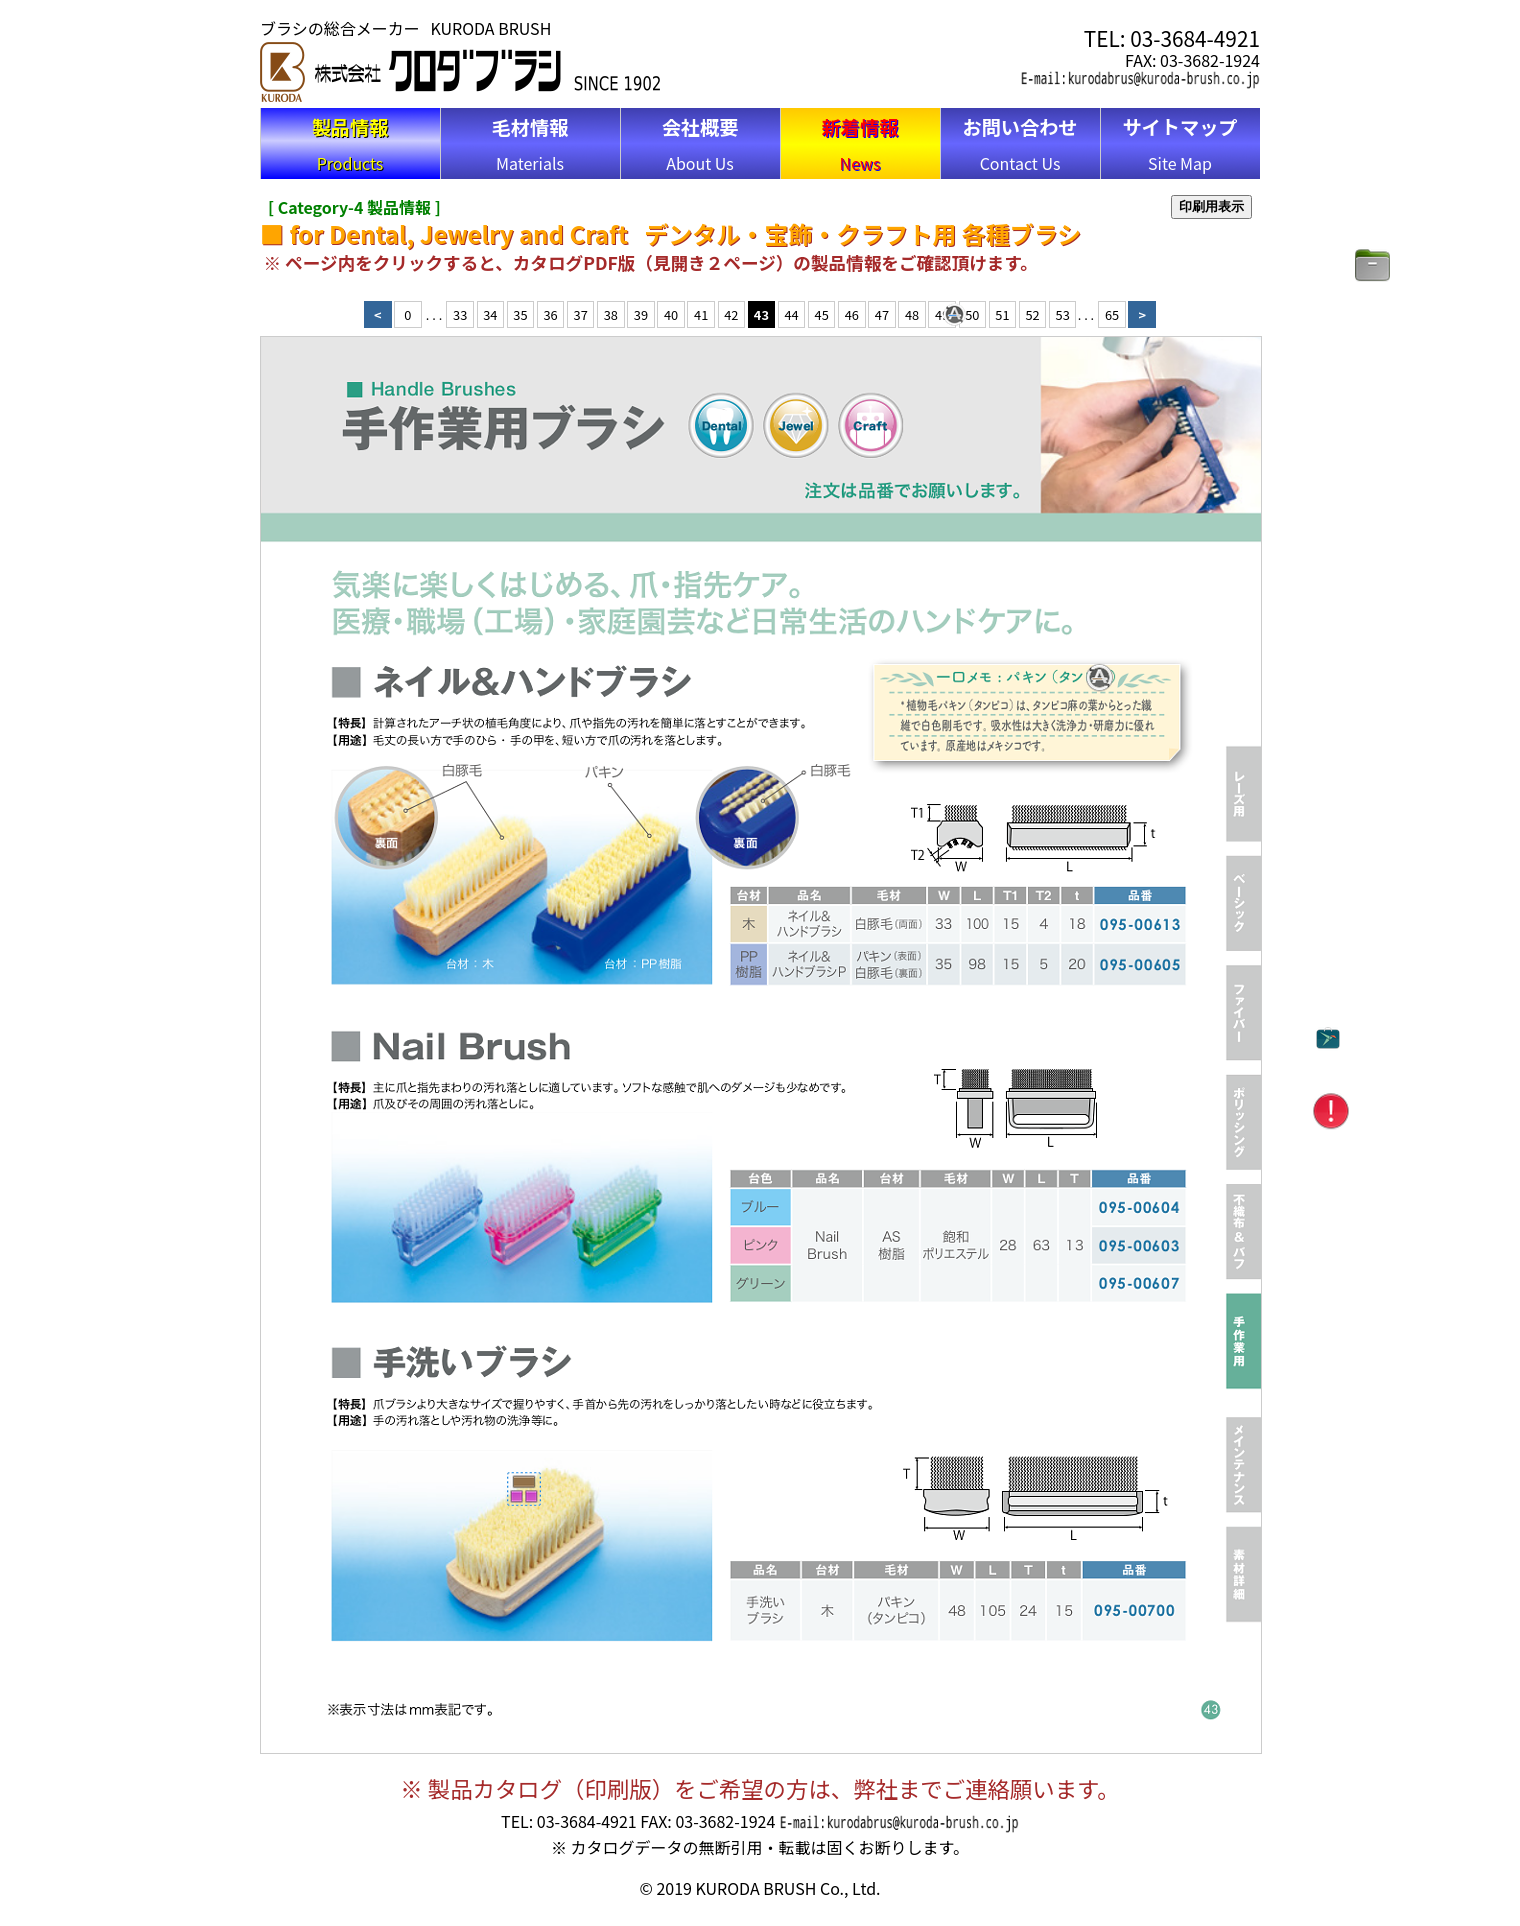  Describe the element at coordinates (1099, 677) in the screenshot. I see `open the software updater application` at that location.